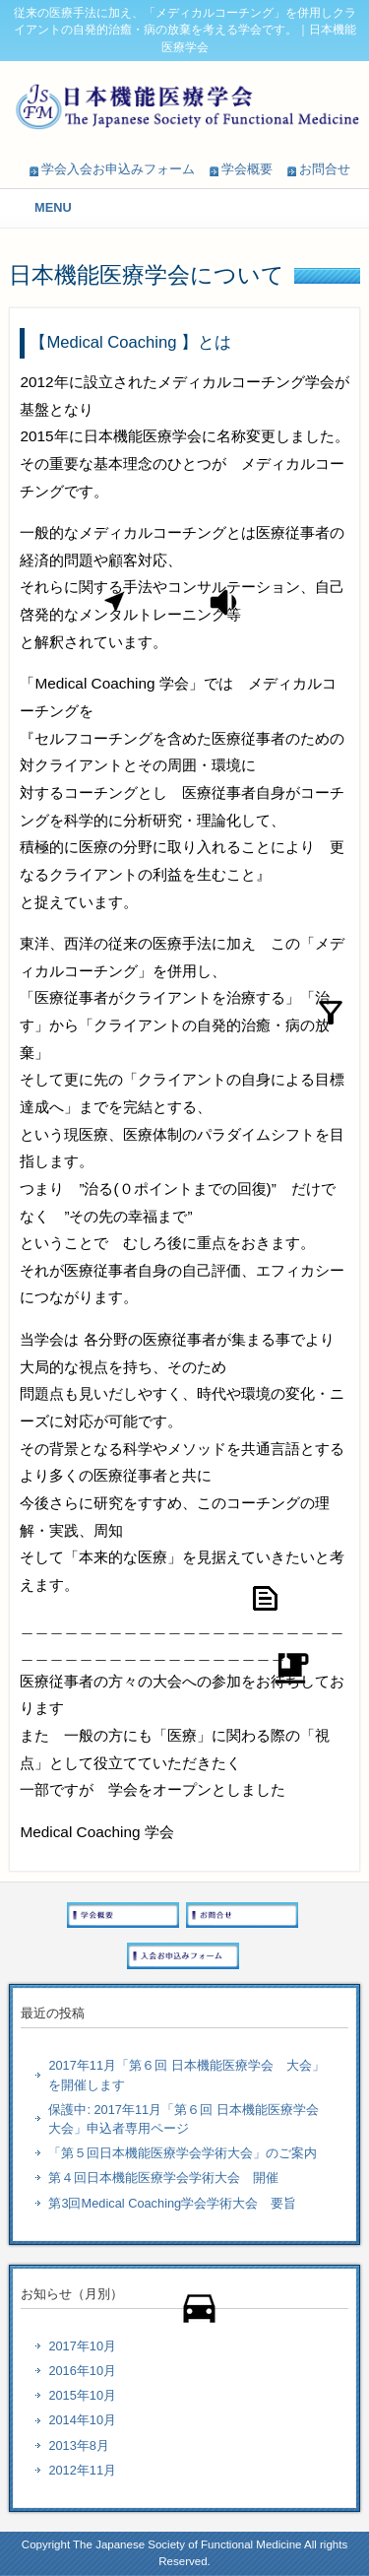 This screenshot has width=369, height=2576. What do you see at coordinates (291, 1668) in the screenshot?
I see `access food and beverage emoji category` at bounding box center [291, 1668].